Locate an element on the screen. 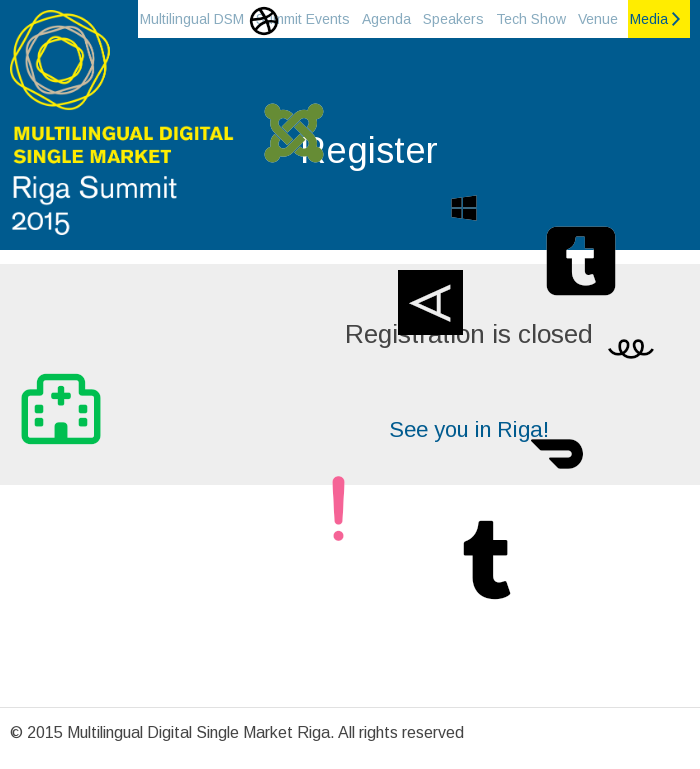 The height and width of the screenshot is (769, 700). joomla content management system logo is located at coordinates (294, 133).